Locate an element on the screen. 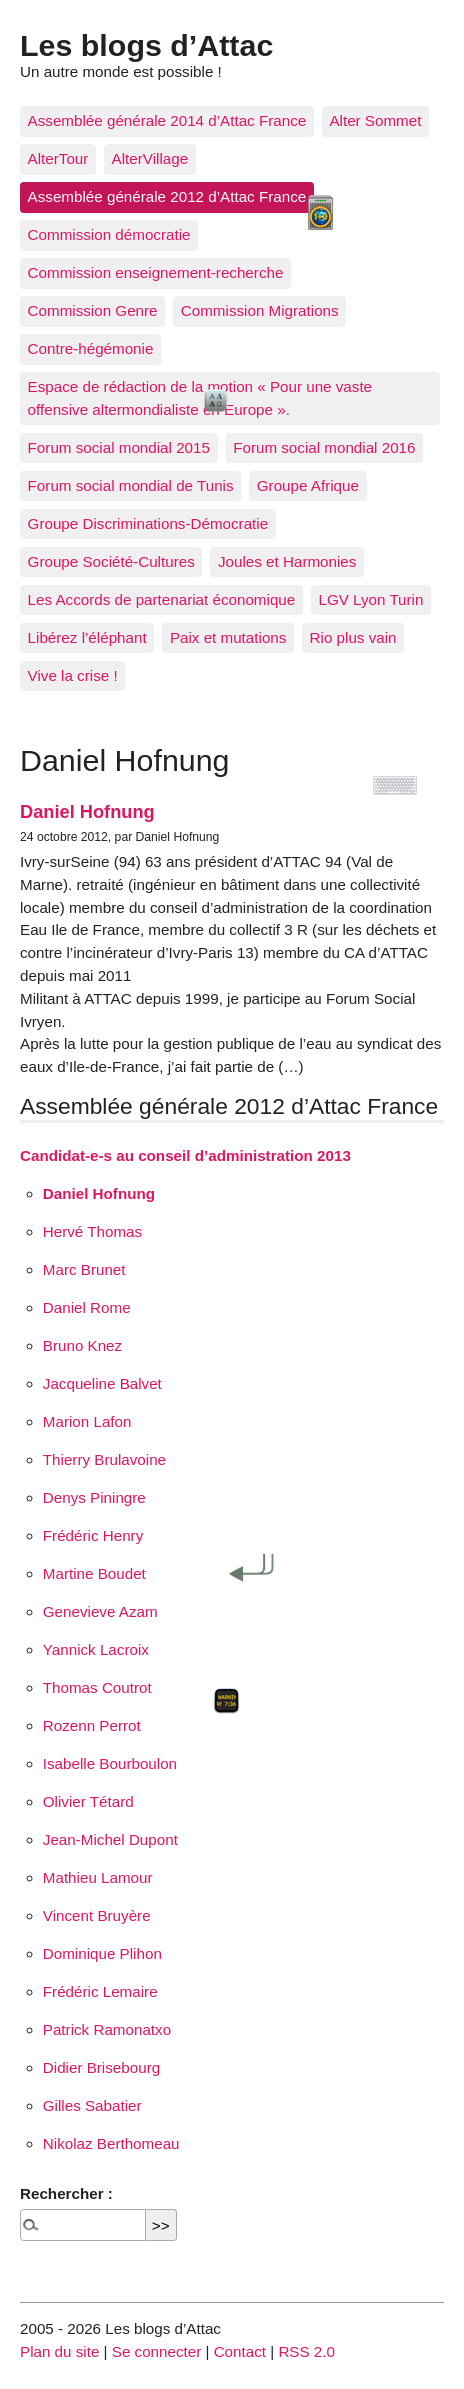 The height and width of the screenshot is (2389, 464). connect to a wireless keyboard is located at coordinates (395, 785).